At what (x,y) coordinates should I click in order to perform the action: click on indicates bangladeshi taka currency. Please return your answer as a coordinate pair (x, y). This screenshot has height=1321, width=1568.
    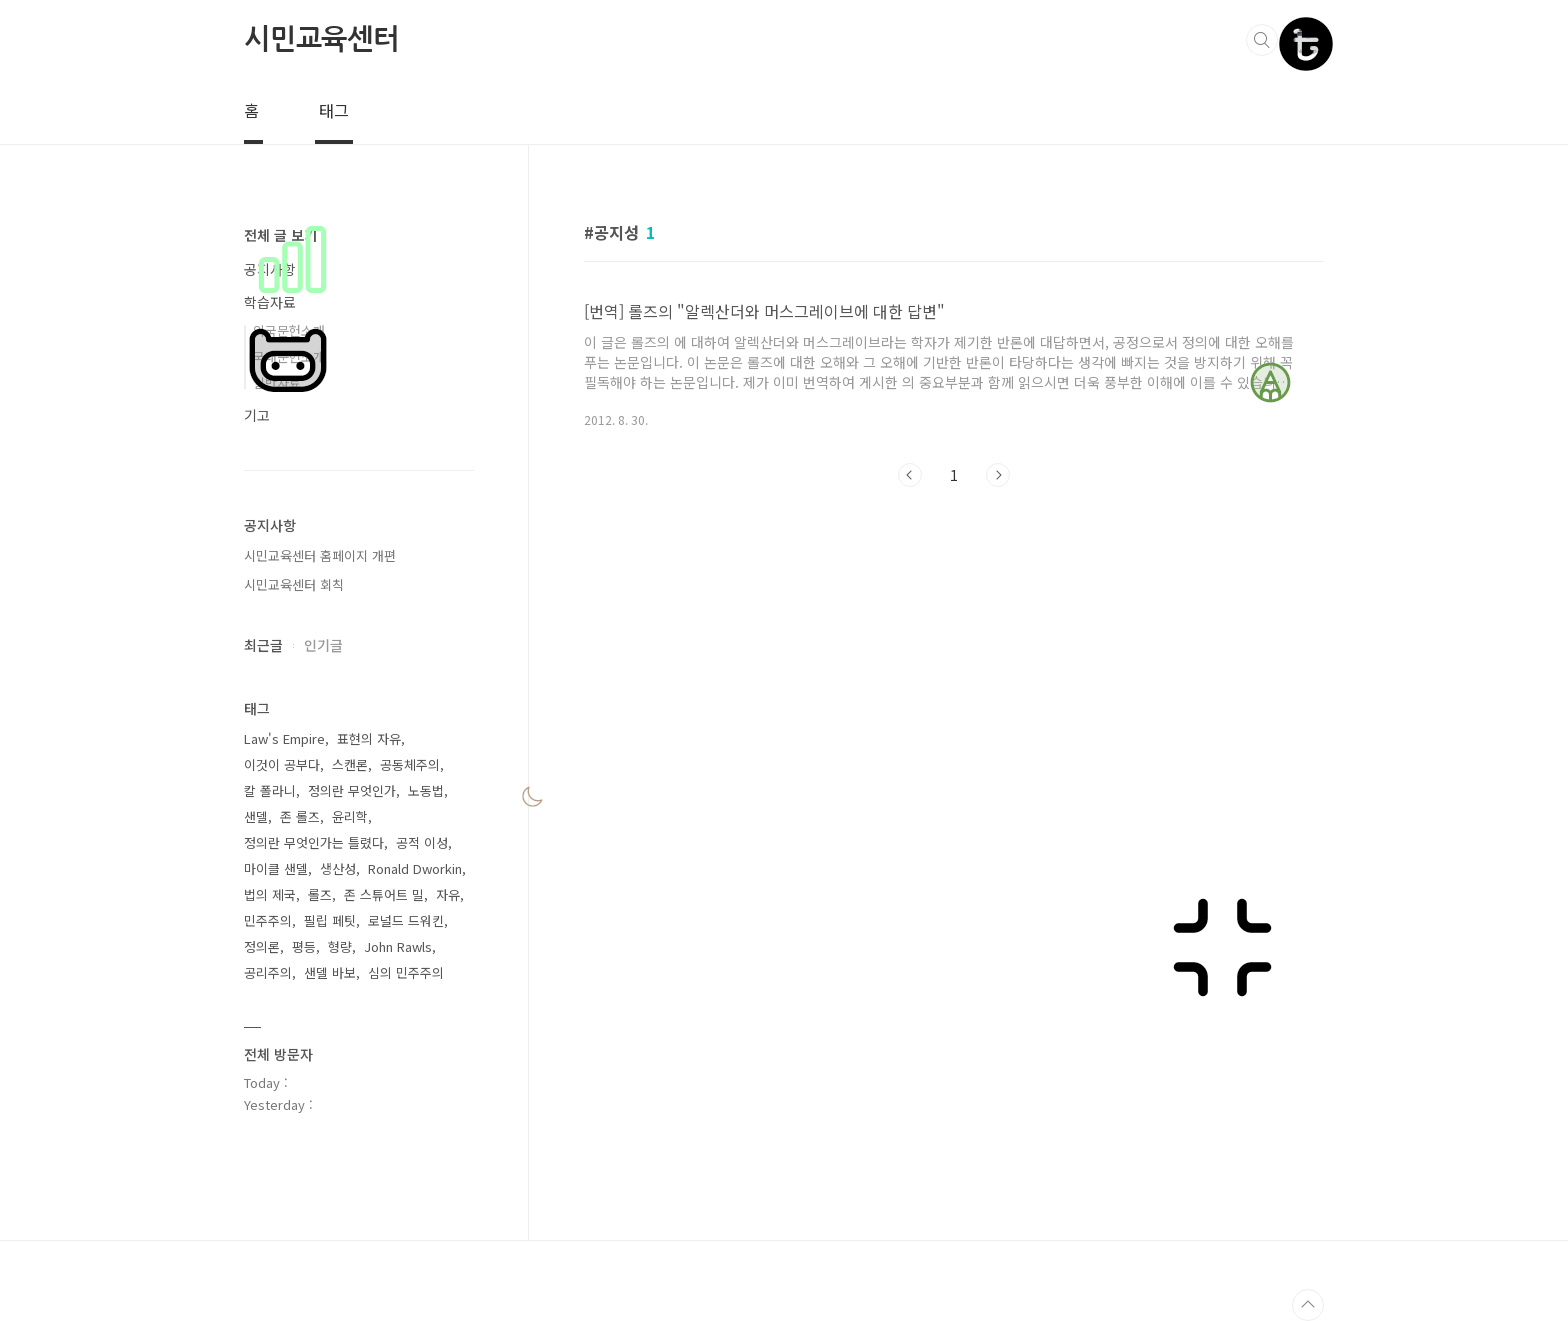
    Looking at the image, I should click on (1306, 44).